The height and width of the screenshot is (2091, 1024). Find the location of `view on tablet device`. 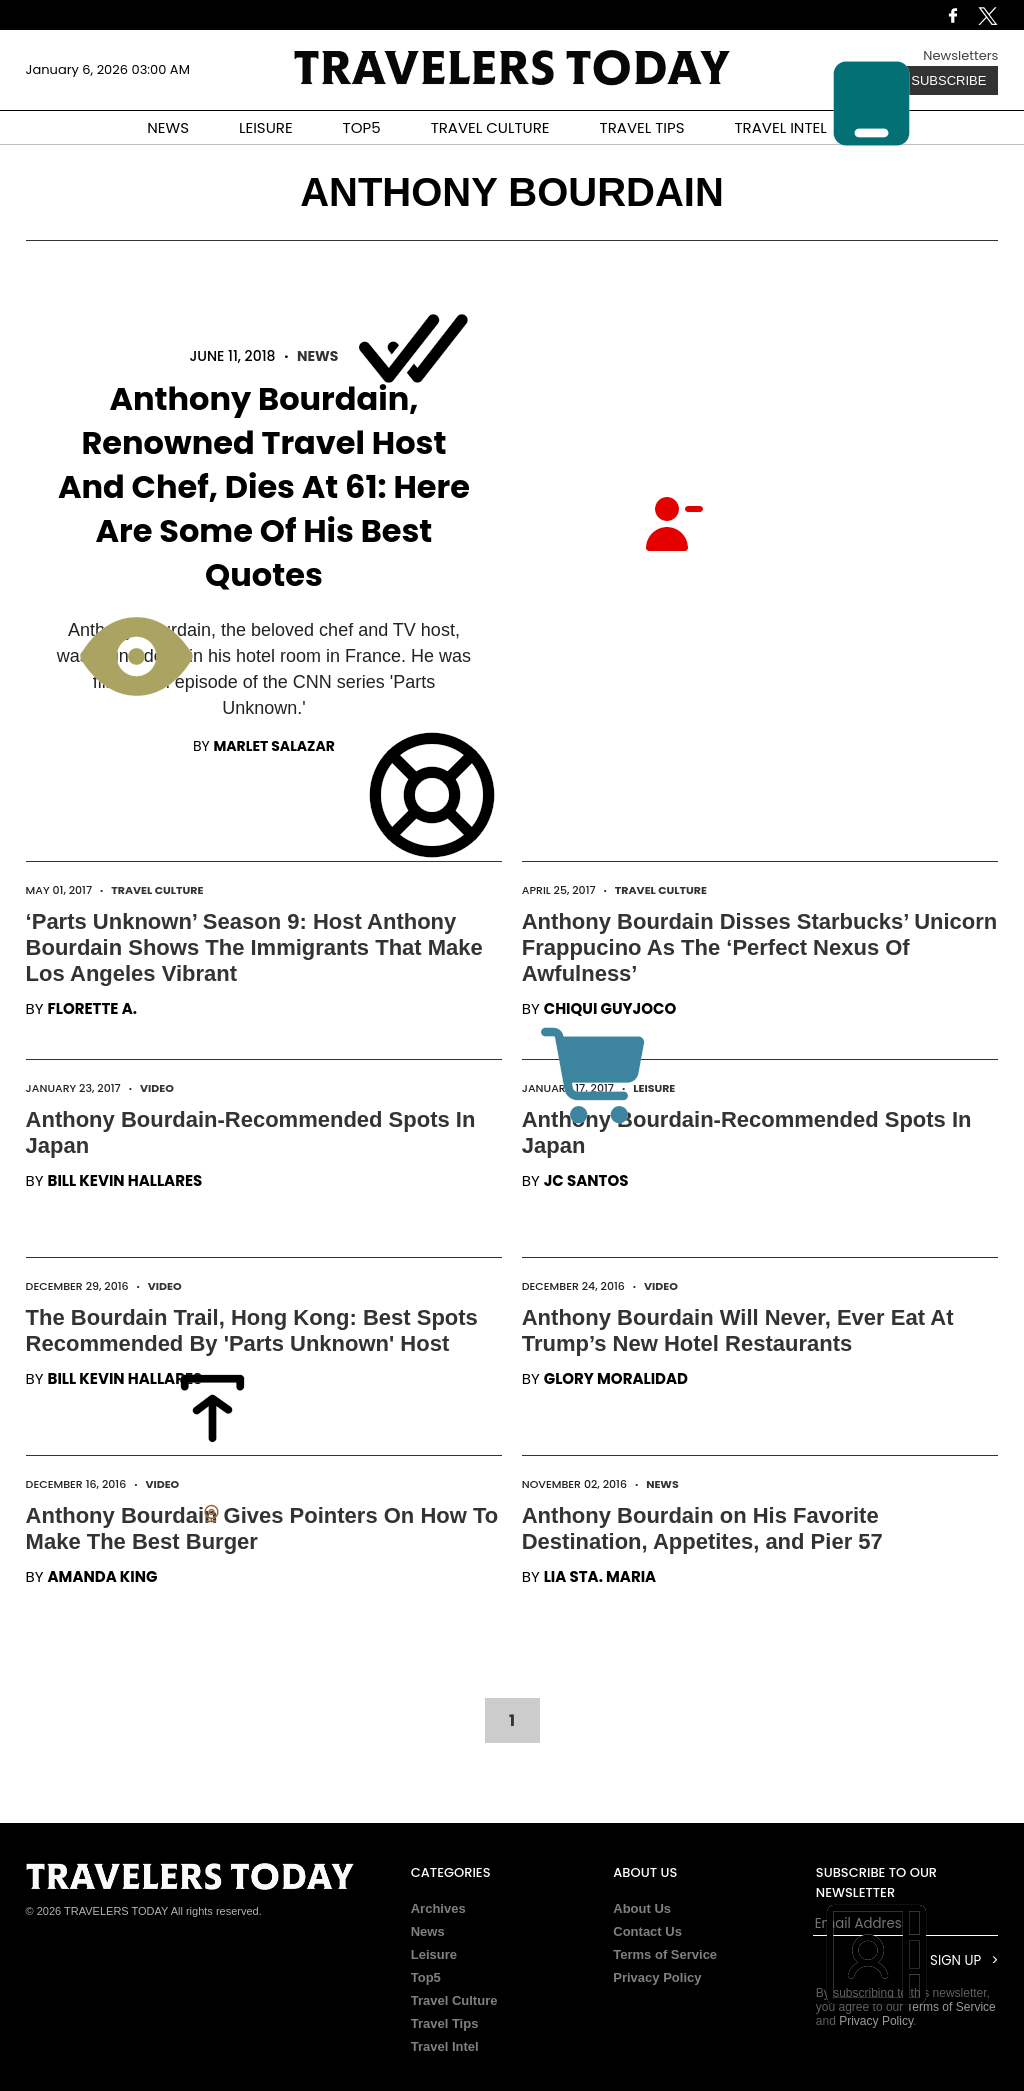

view on tablet device is located at coordinates (871, 103).